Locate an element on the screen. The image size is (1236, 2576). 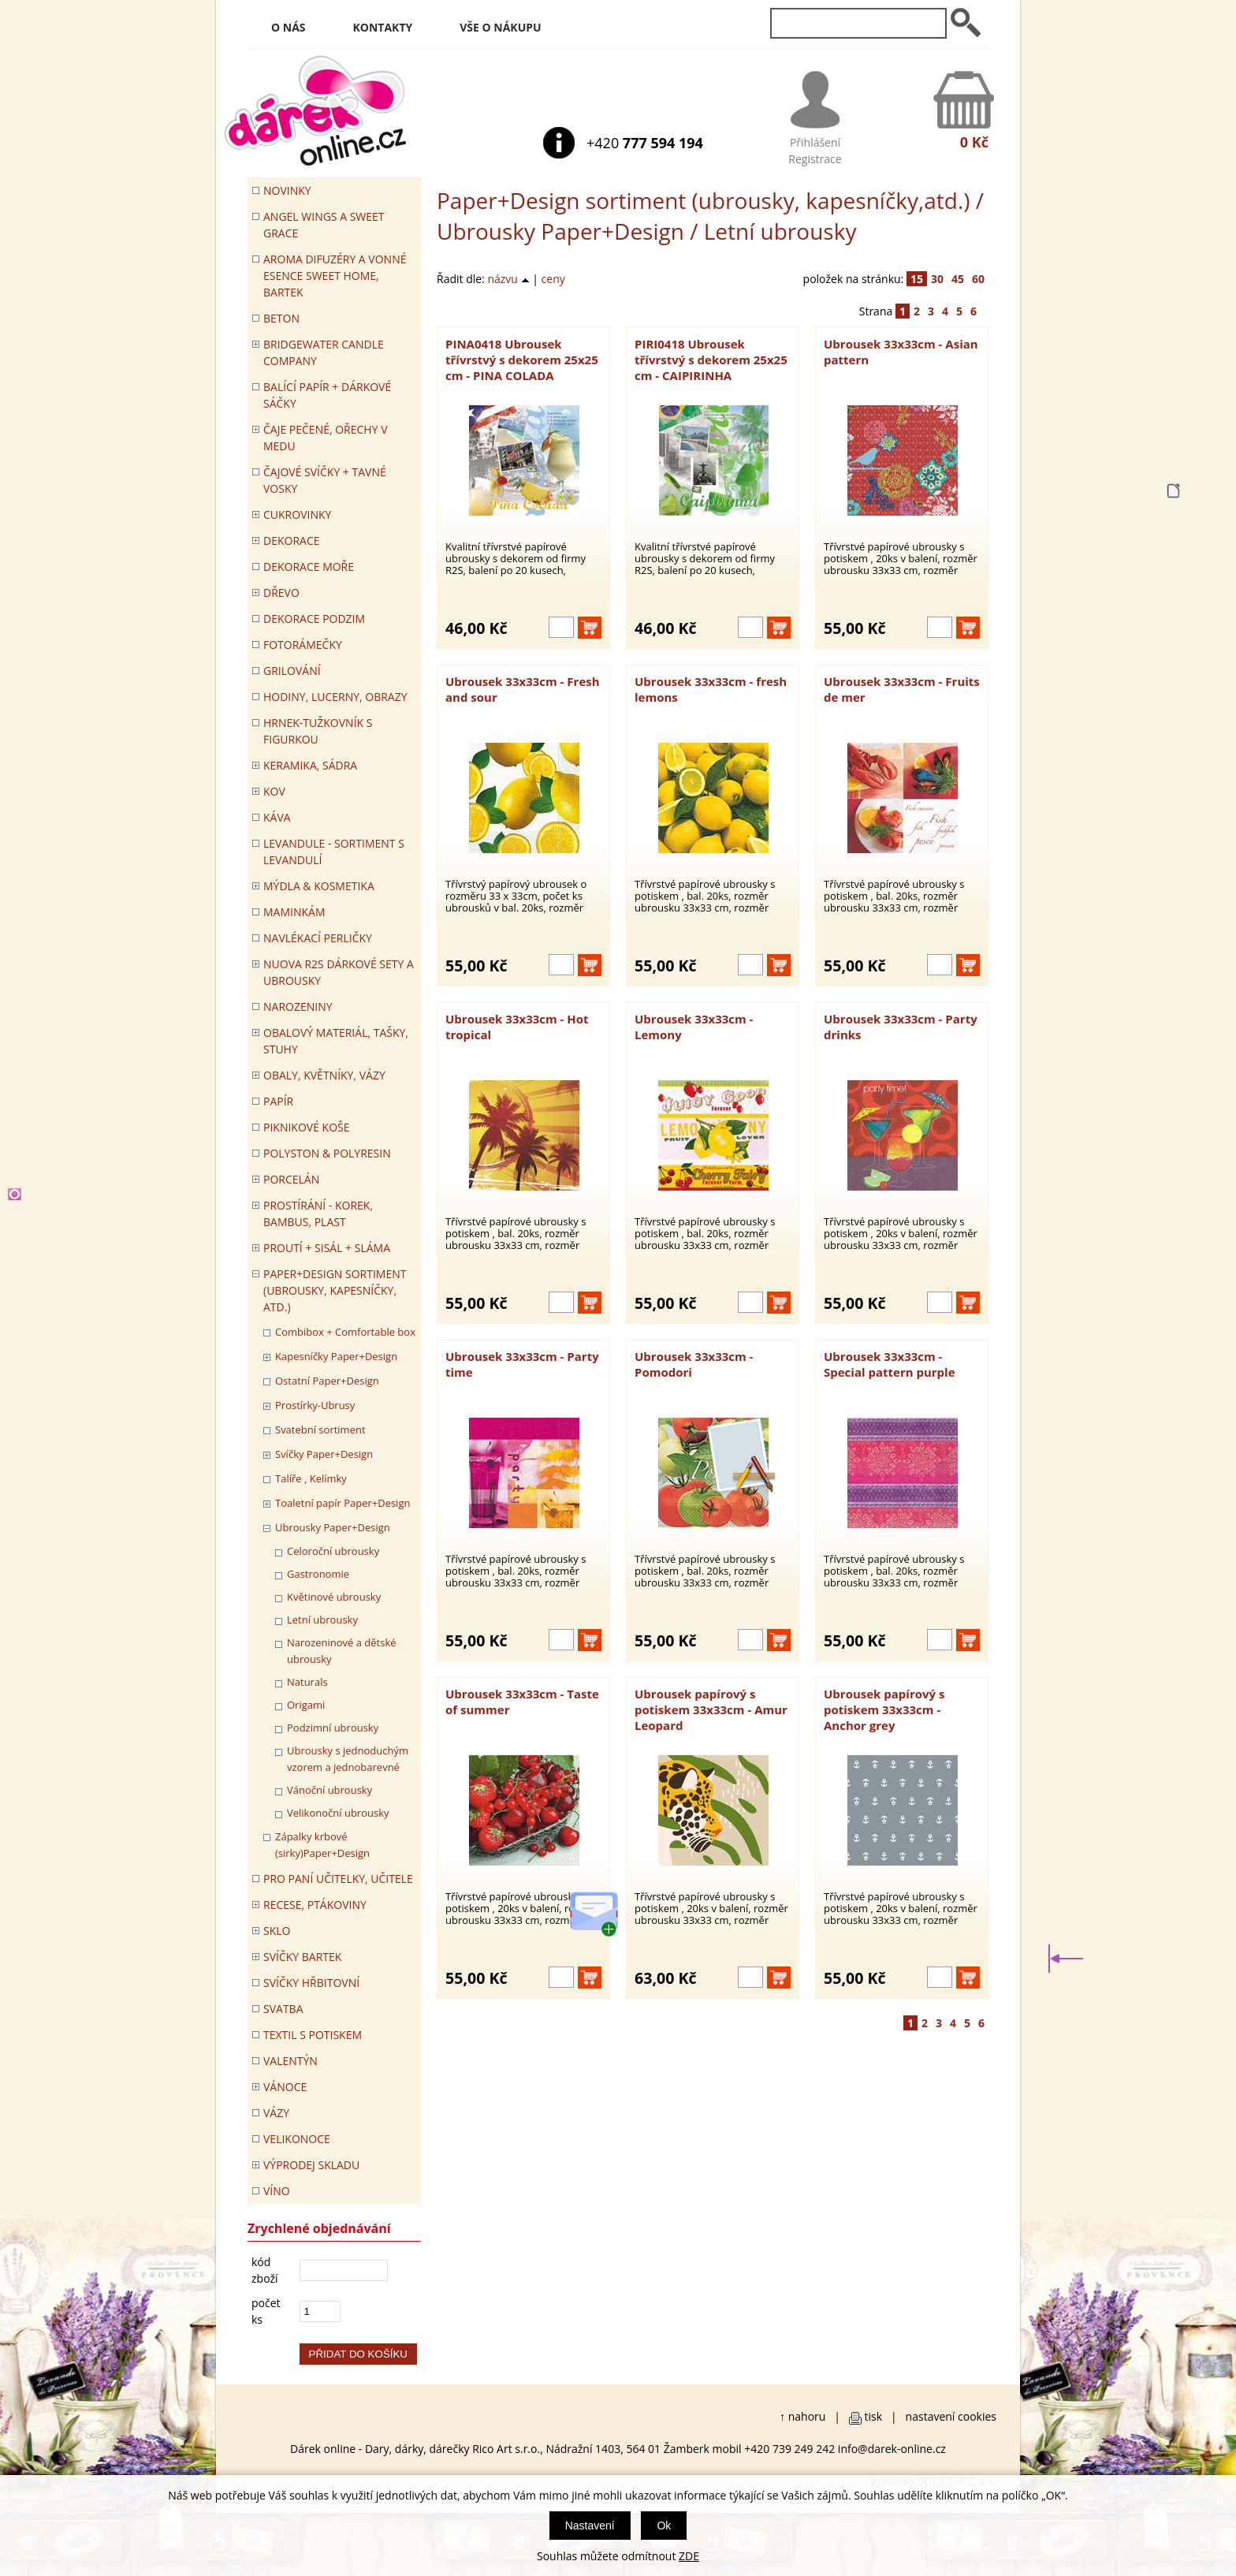
compose a new email message is located at coordinates (594, 1911).